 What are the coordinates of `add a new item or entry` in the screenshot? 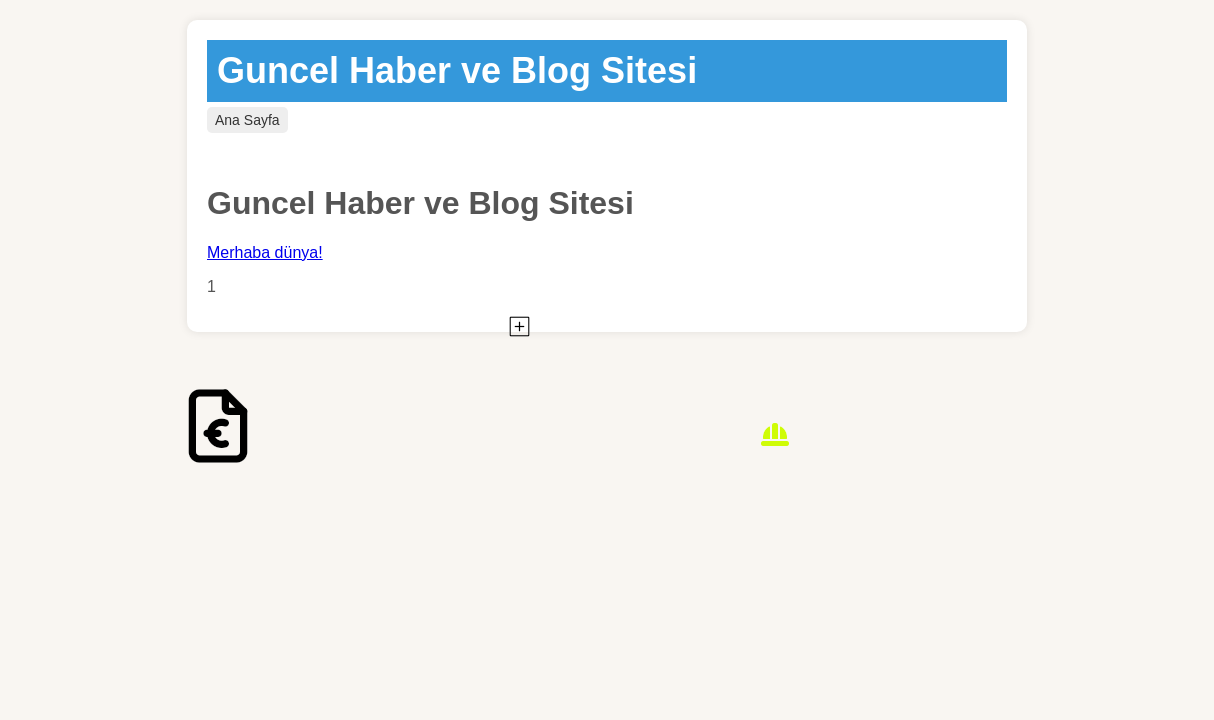 It's located at (519, 326).